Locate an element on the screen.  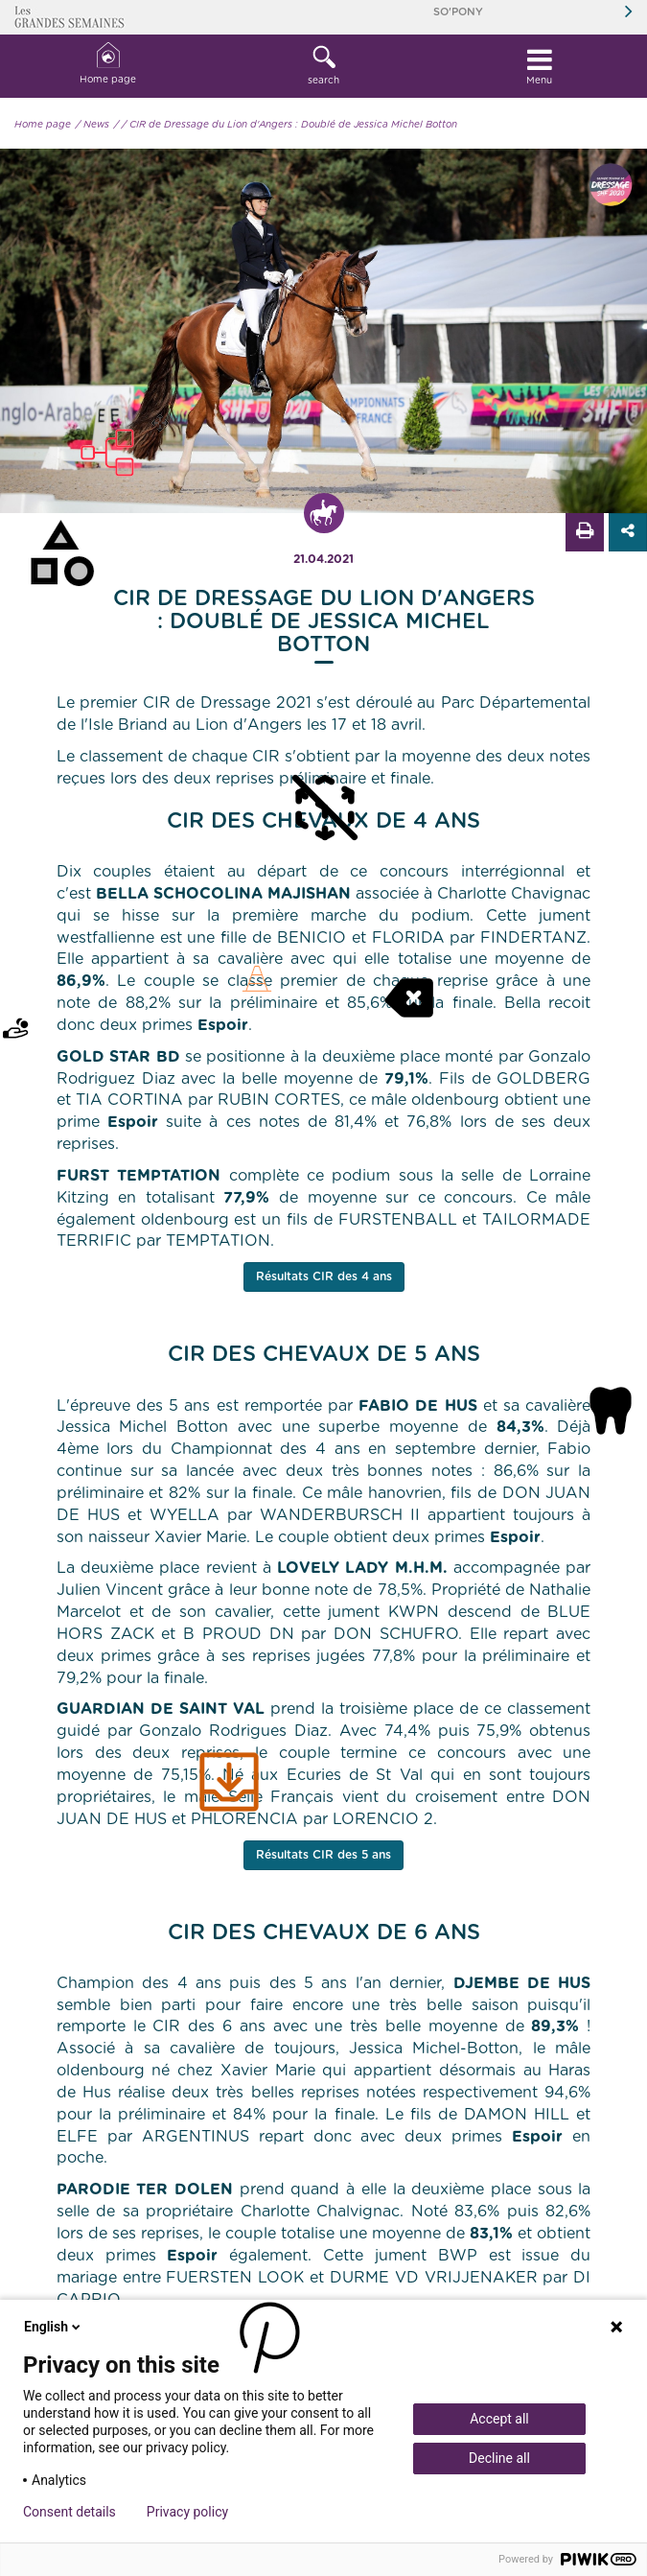
download file to inbox or tray is located at coordinates (229, 1782).